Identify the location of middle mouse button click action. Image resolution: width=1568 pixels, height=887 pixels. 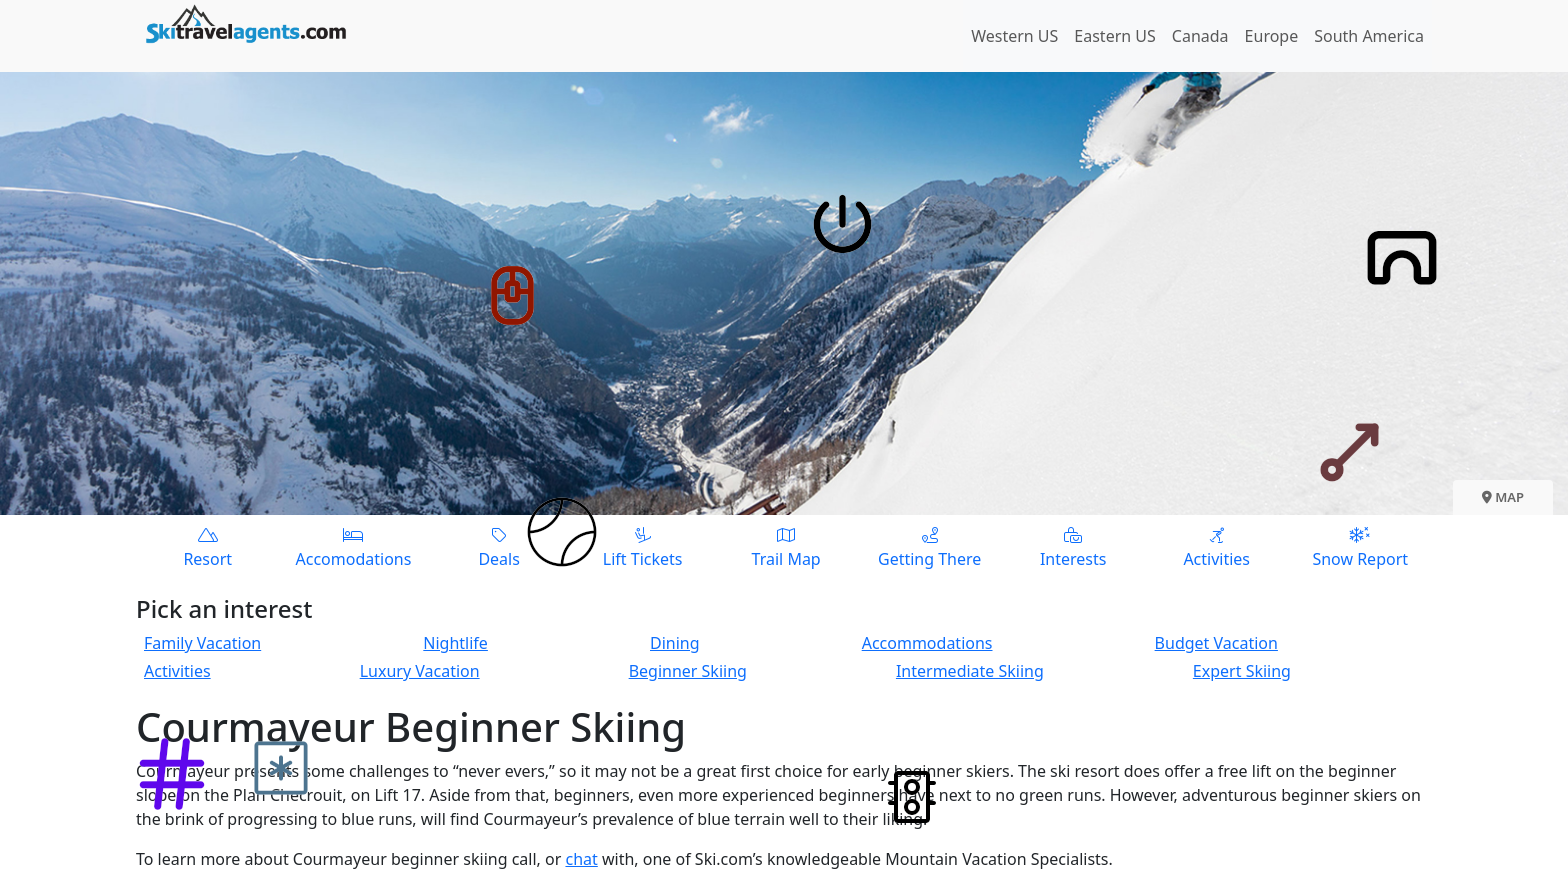
(512, 295).